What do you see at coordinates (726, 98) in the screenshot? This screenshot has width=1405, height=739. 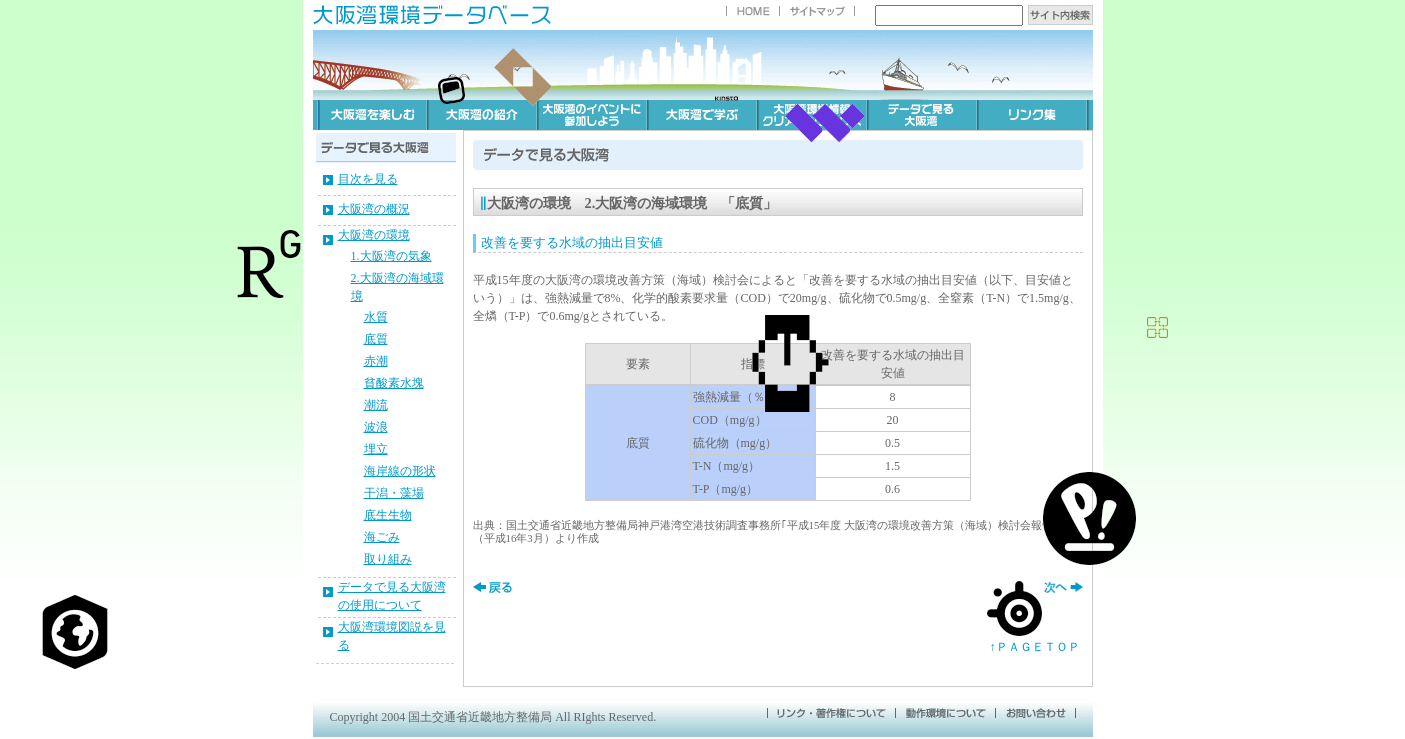 I see `Kinsta web hosting service logo` at bounding box center [726, 98].